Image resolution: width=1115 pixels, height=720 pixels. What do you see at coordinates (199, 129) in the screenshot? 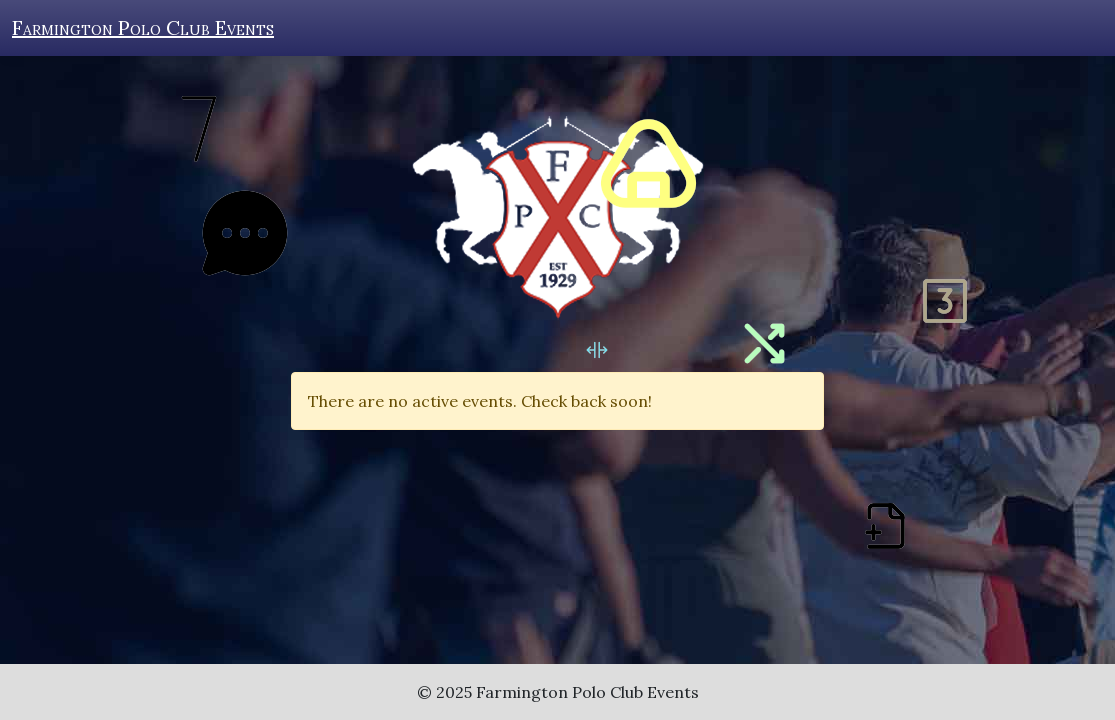
I see `indicates the number seven in a list or sequence` at bounding box center [199, 129].